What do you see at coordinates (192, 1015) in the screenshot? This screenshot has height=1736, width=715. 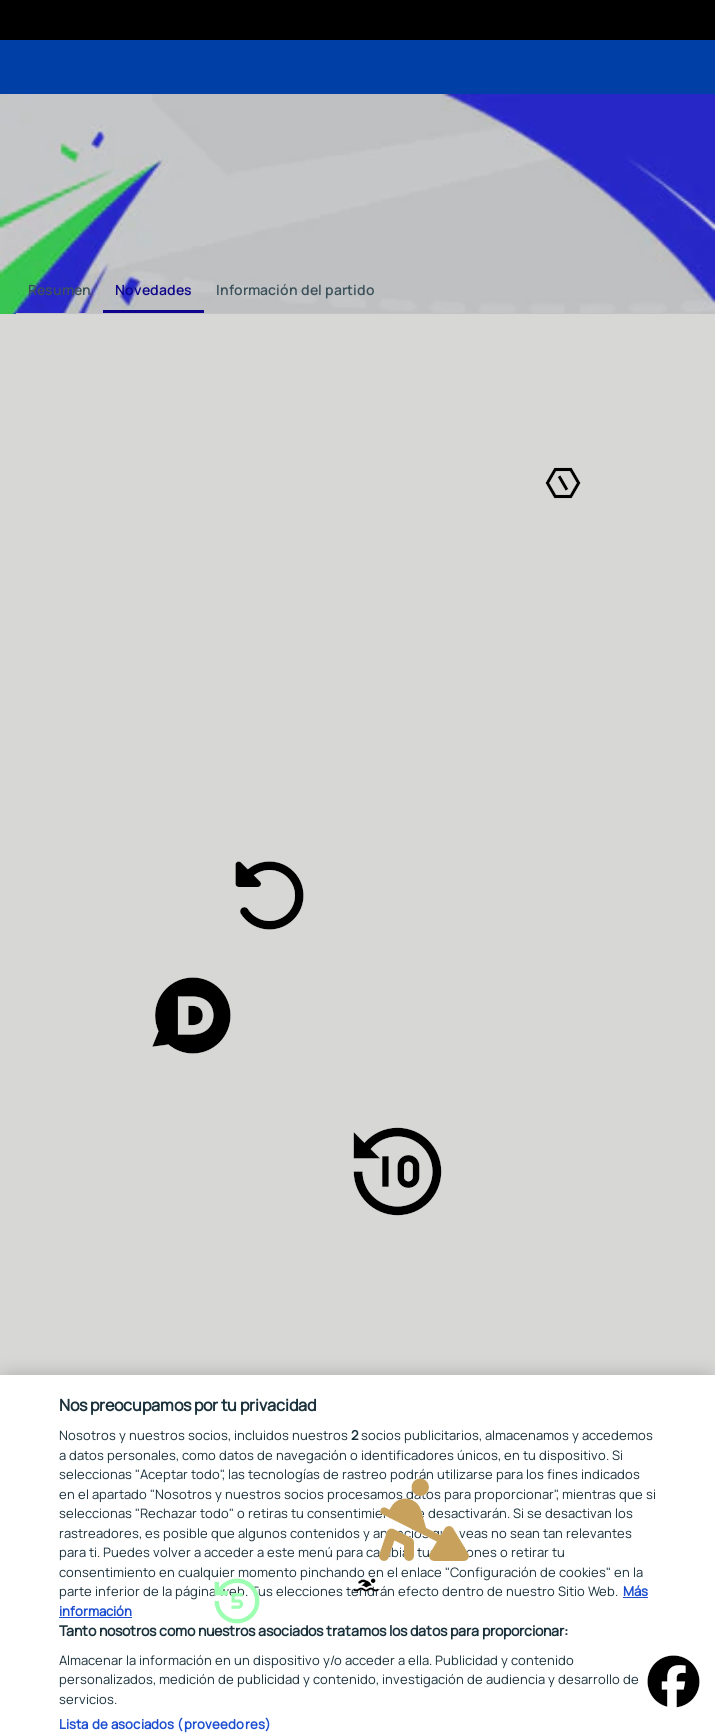 I see `disqus commenting platform logo` at bounding box center [192, 1015].